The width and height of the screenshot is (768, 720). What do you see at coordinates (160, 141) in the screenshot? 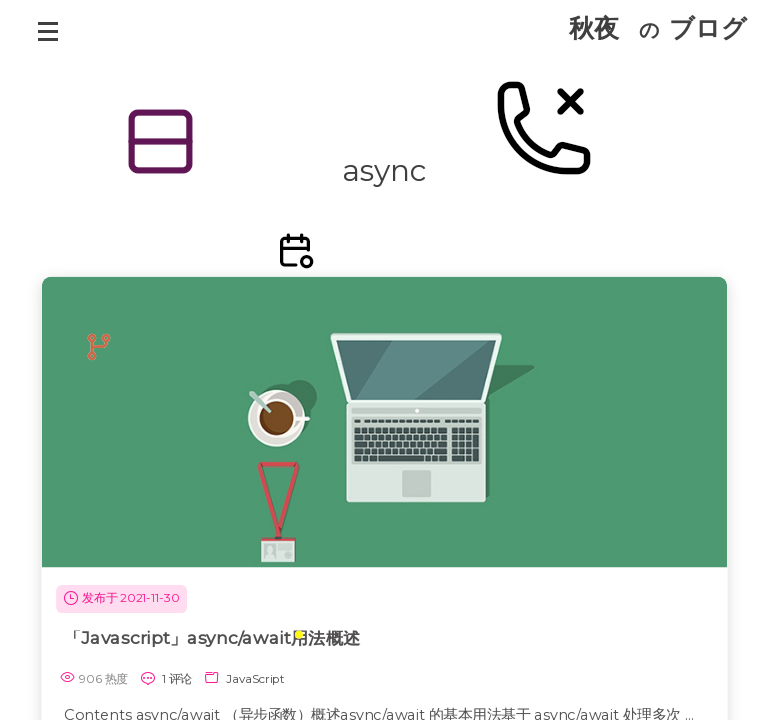
I see `switch to two-row layout view` at bounding box center [160, 141].